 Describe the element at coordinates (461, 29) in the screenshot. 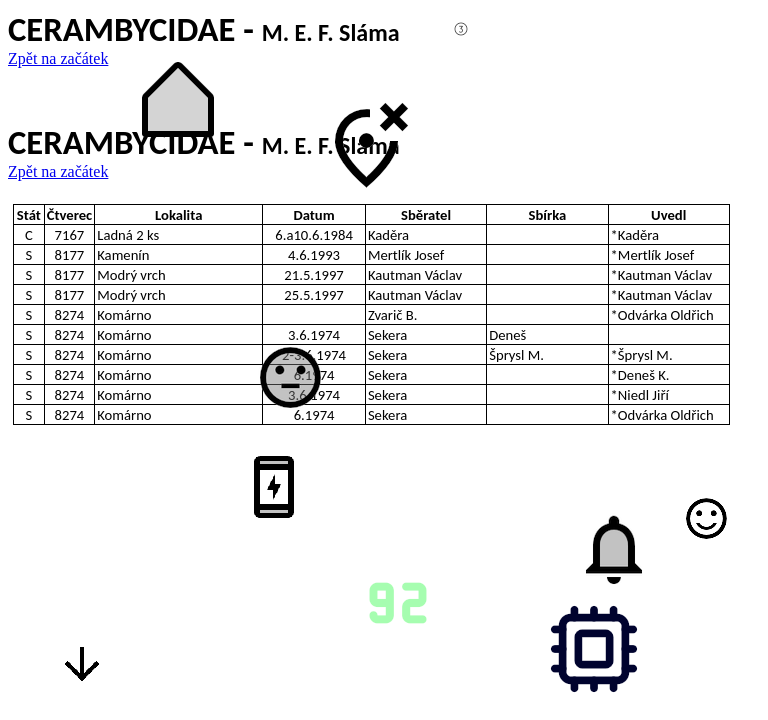

I see `step 3 in a multi-step process` at that location.